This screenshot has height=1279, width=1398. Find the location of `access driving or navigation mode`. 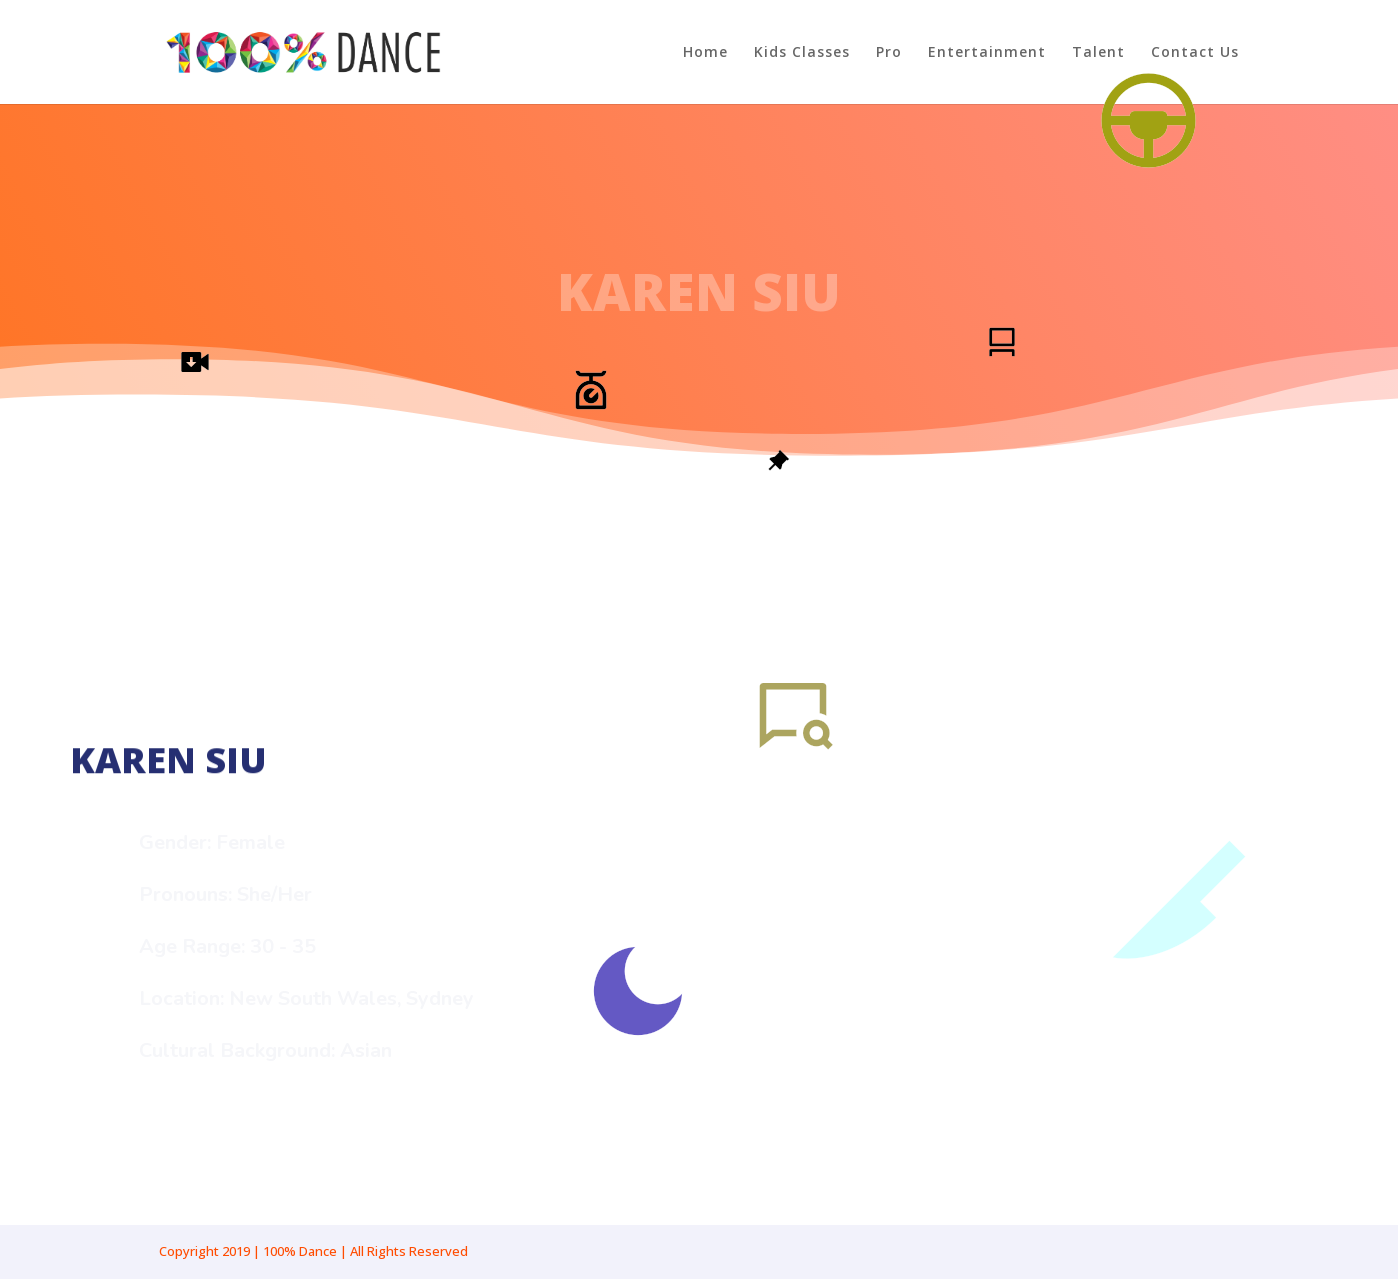

access driving or navigation mode is located at coordinates (1148, 120).